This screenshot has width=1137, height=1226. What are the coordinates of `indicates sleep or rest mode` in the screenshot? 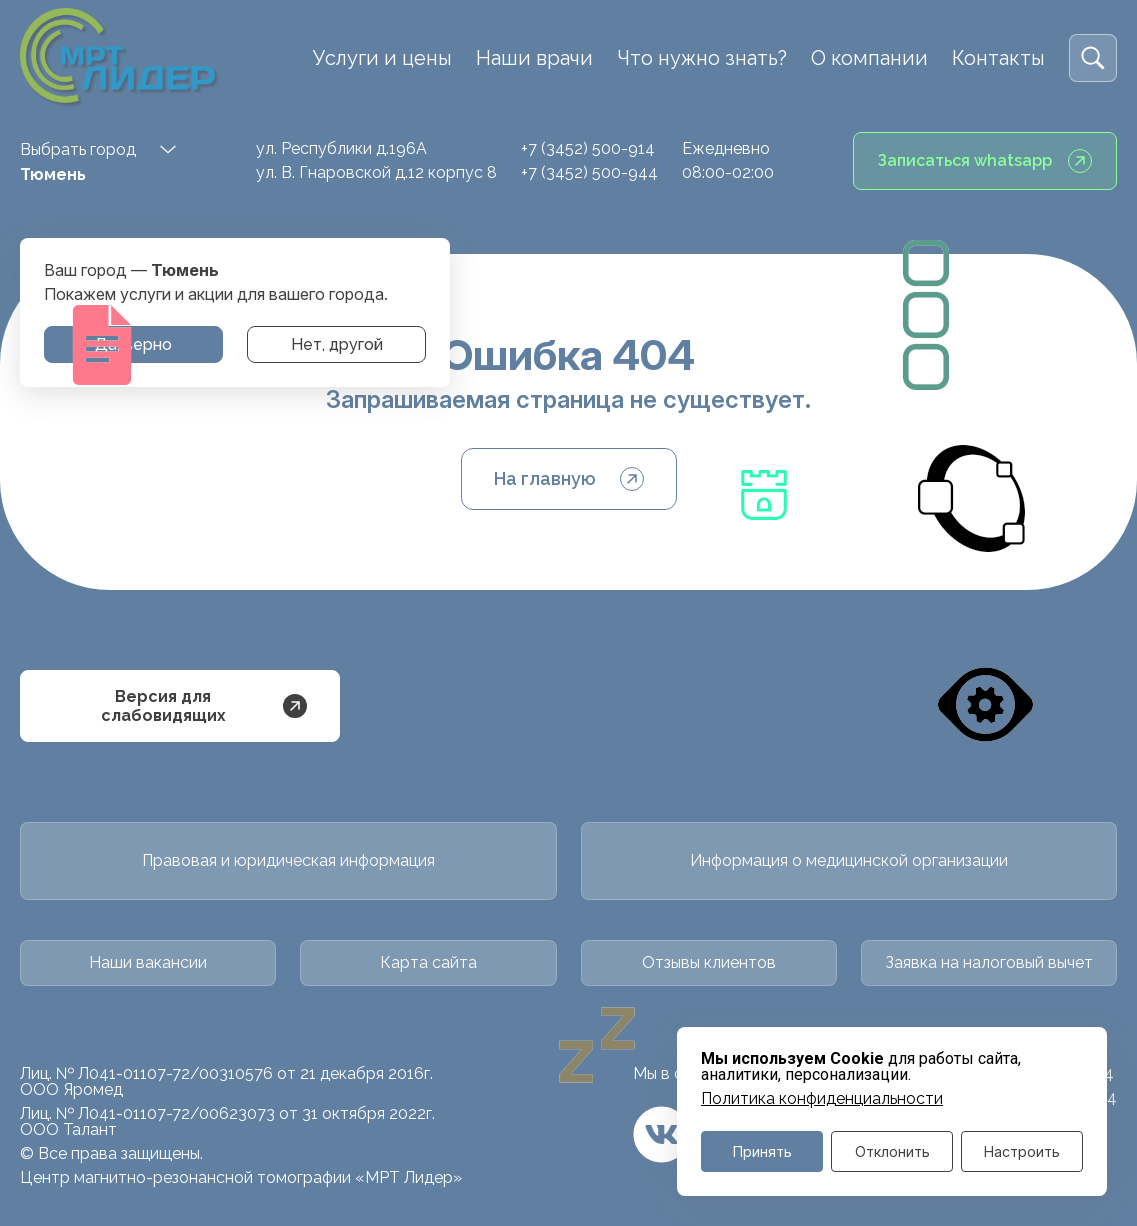 It's located at (597, 1045).